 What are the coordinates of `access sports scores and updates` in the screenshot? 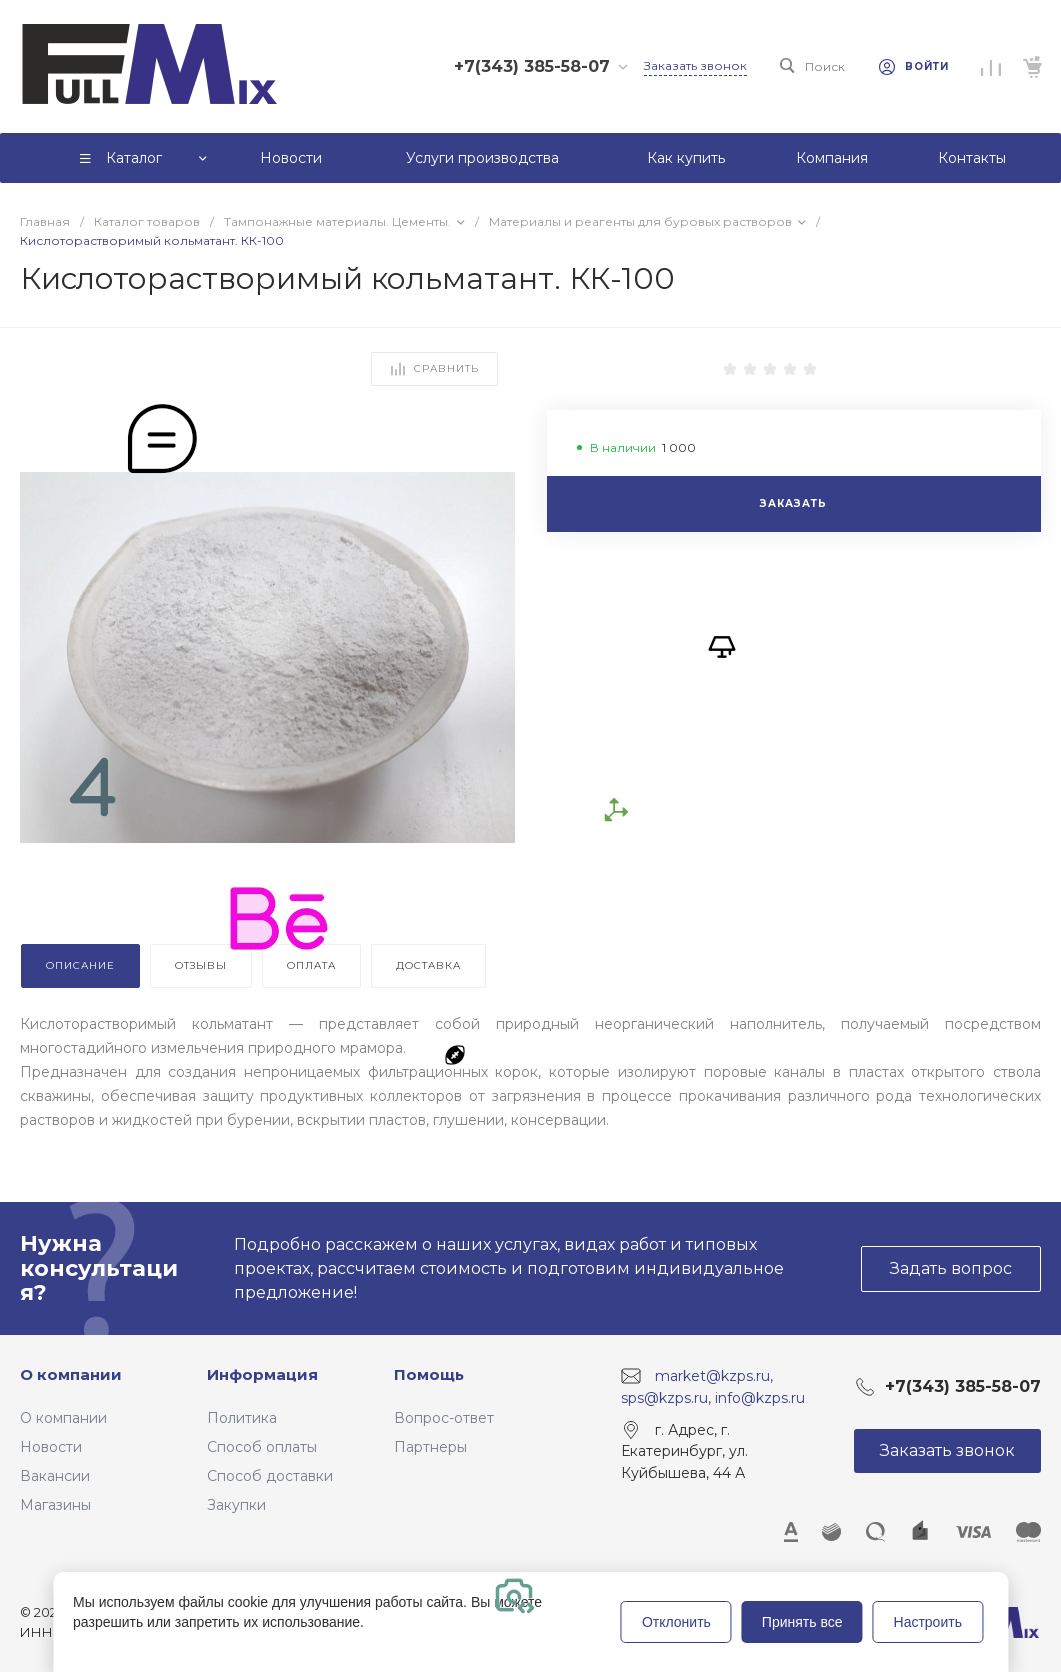 It's located at (455, 1055).